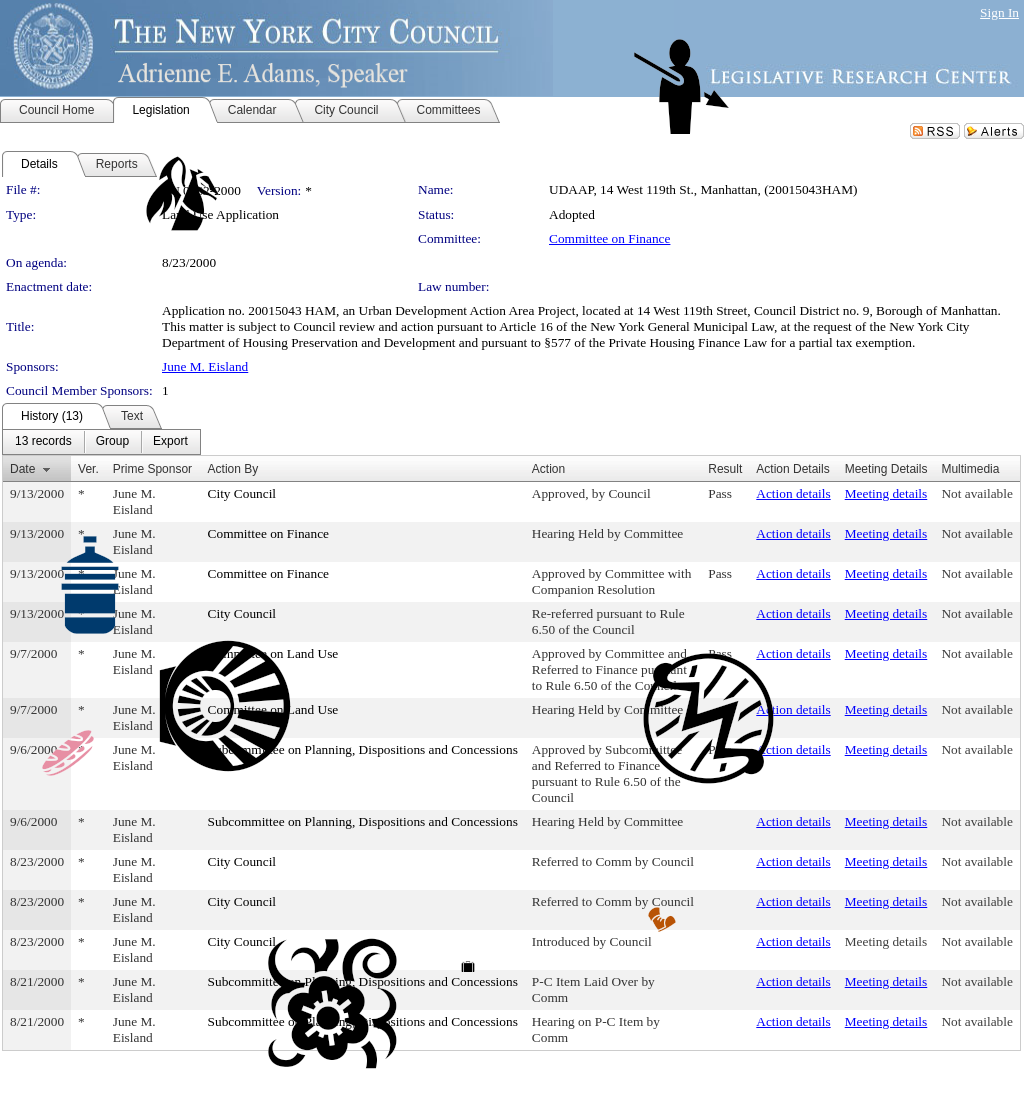 The height and width of the screenshot is (1105, 1024). I want to click on toggle flashlight on/off, so click(225, 706).